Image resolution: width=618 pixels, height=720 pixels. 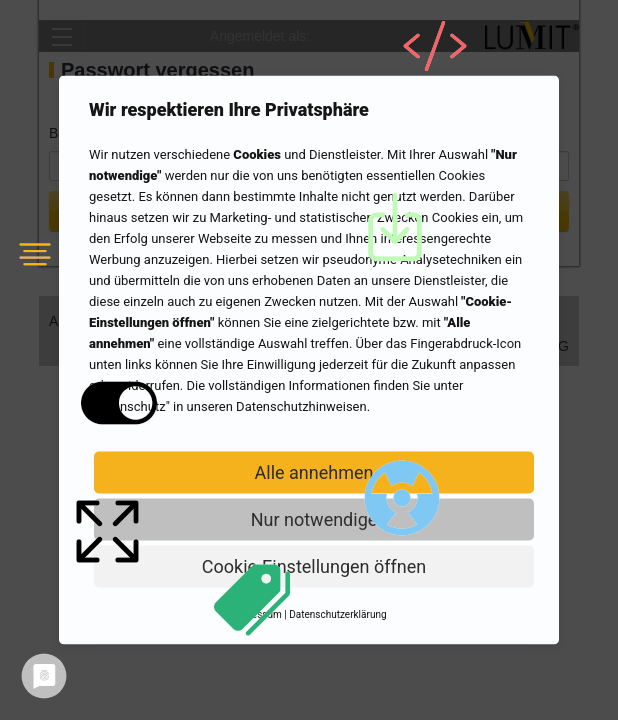 I want to click on expand to fullscreen mode, so click(x=107, y=531).